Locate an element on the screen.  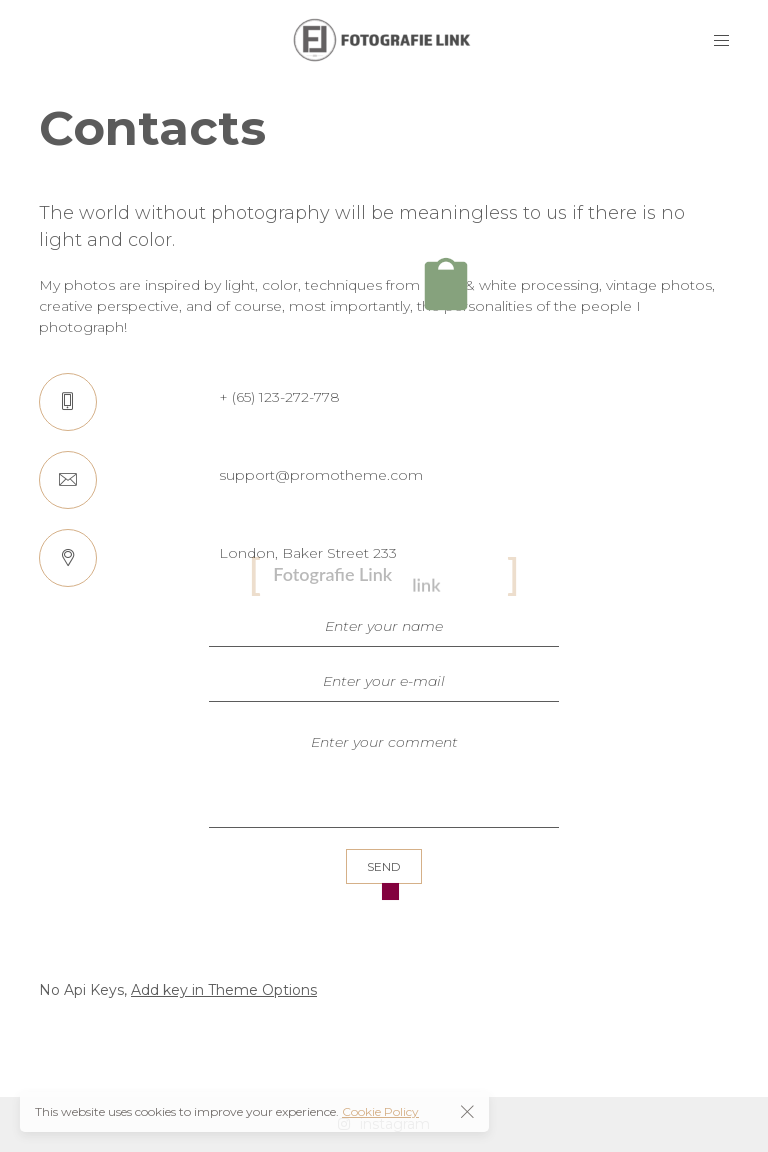
stop media playback is located at coordinates (390, 891).